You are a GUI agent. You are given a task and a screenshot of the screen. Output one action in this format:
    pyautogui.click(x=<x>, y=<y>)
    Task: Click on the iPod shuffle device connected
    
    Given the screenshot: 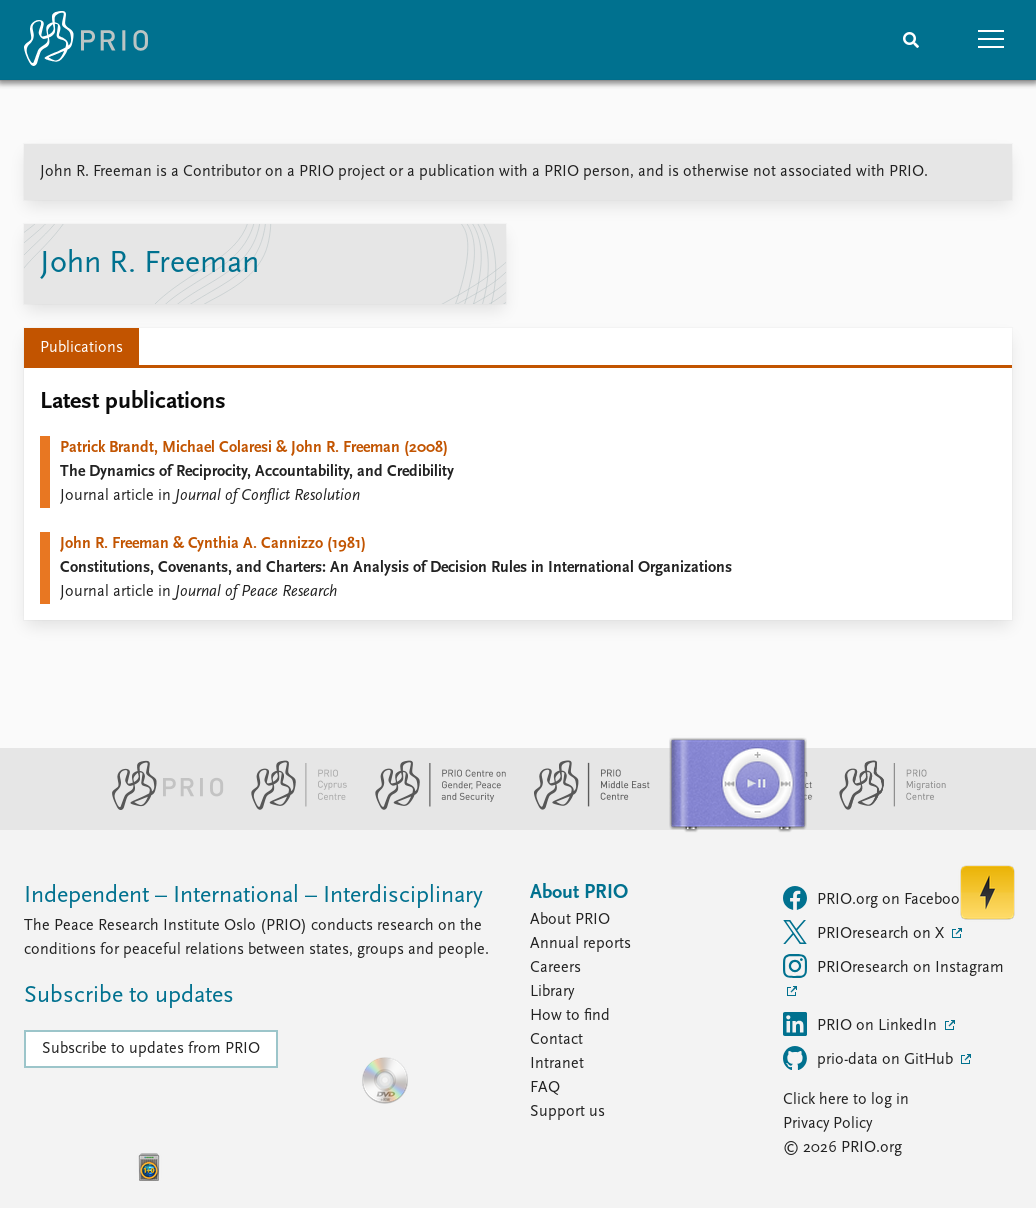 What is the action you would take?
    pyautogui.click(x=738, y=759)
    